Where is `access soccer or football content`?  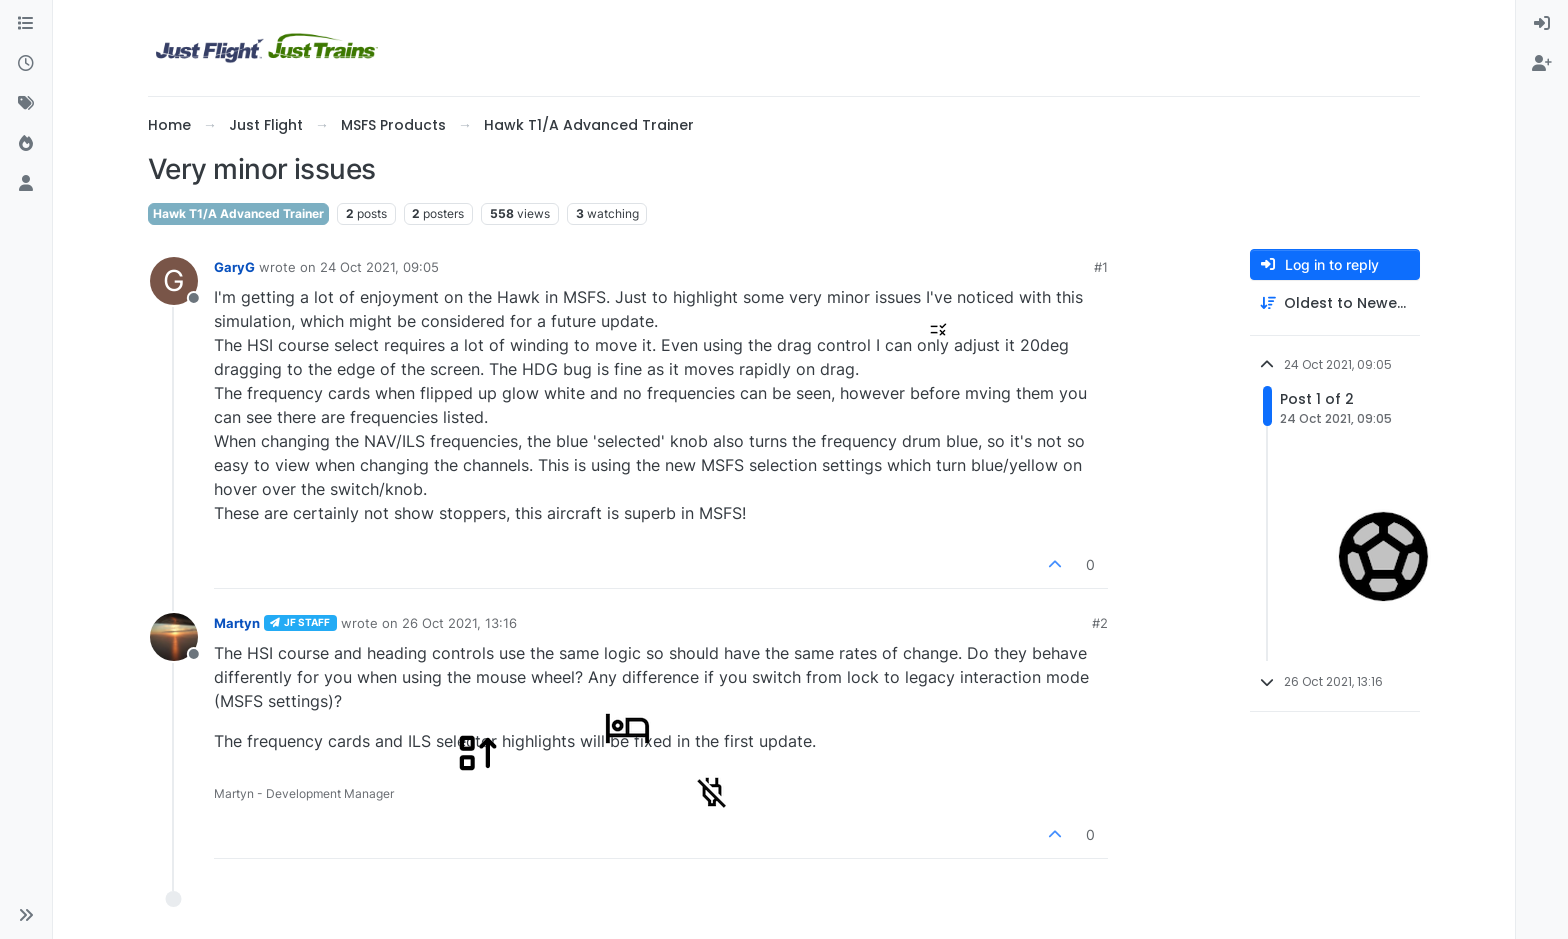 access soccer or football content is located at coordinates (1383, 556).